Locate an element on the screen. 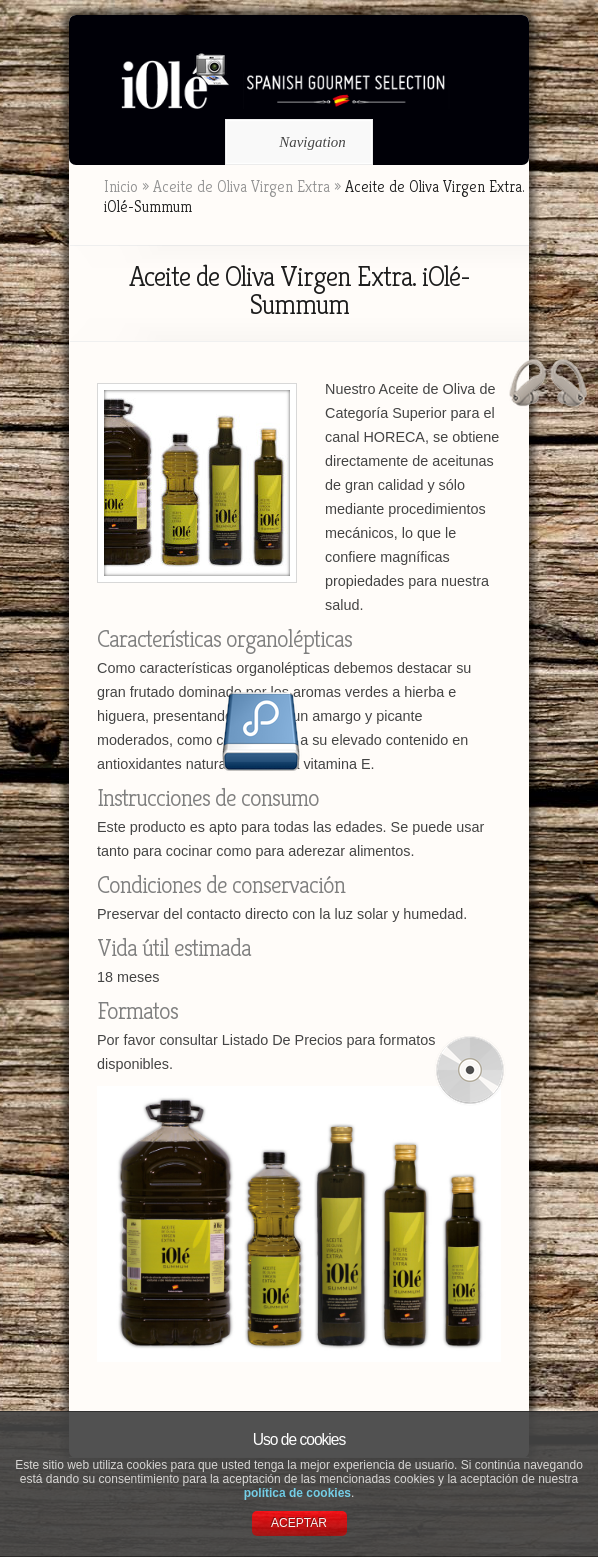 This screenshot has height=1557, width=598. connect to wireless earbuds is located at coordinates (548, 386).